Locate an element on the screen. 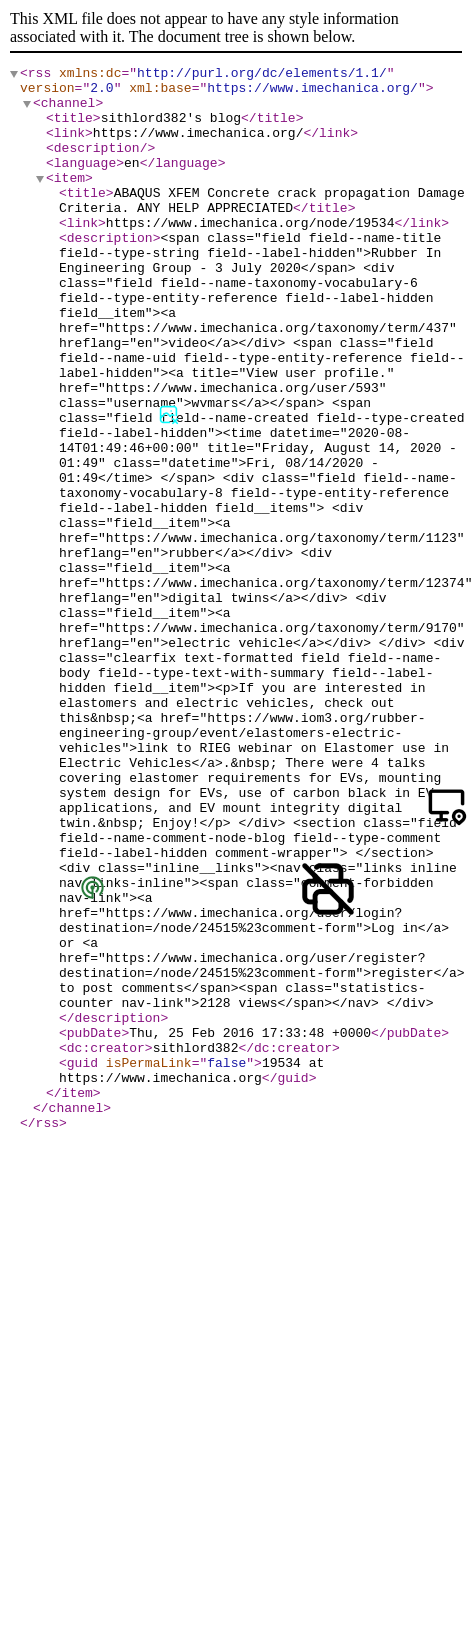  printer unavailable or offline is located at coordinates (328, 889).